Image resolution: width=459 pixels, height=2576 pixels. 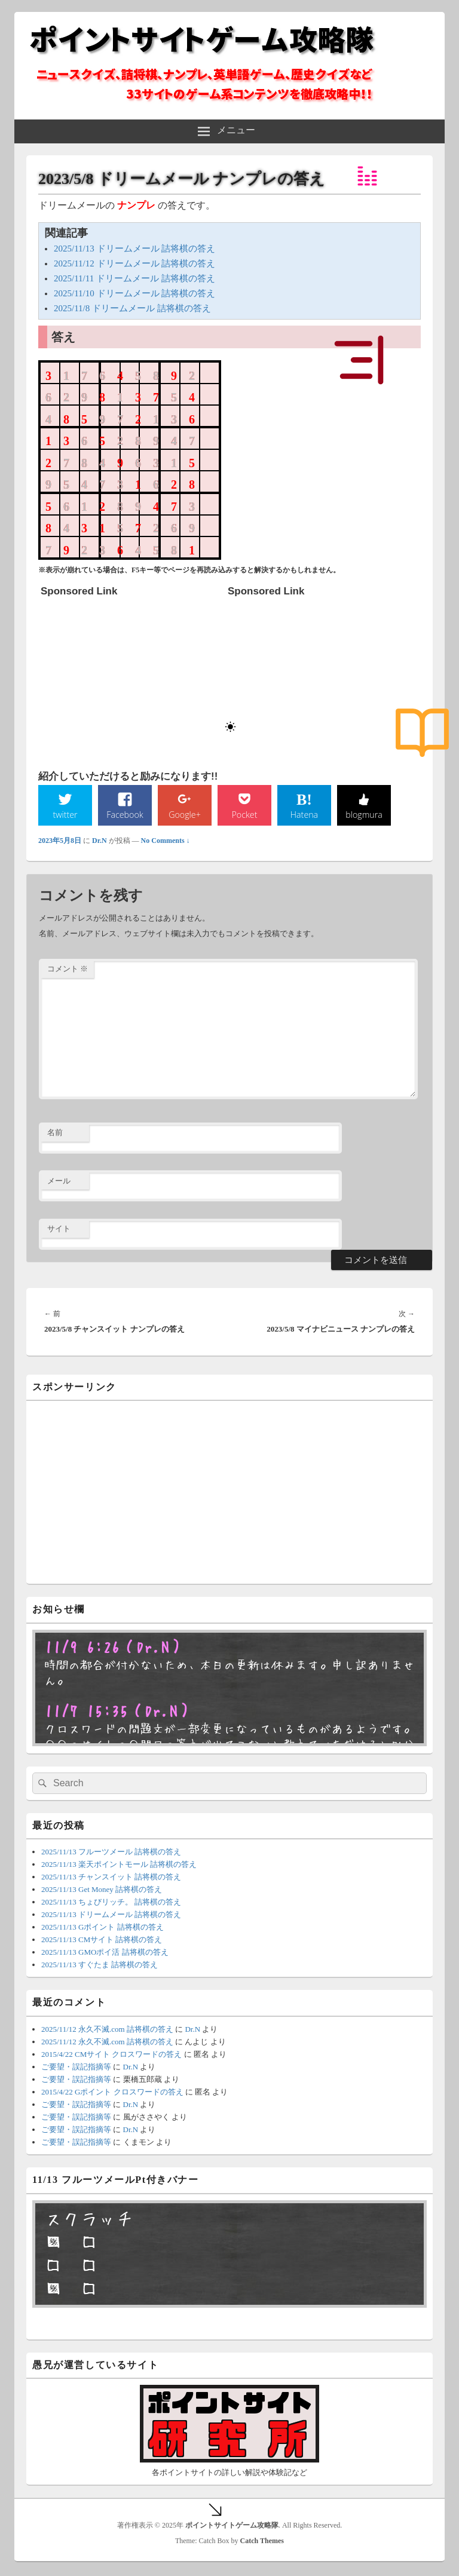 What do you see at coordinates (359, 360) in the screenshot?
I see `align text to the right` at bounding box center [359, 360].